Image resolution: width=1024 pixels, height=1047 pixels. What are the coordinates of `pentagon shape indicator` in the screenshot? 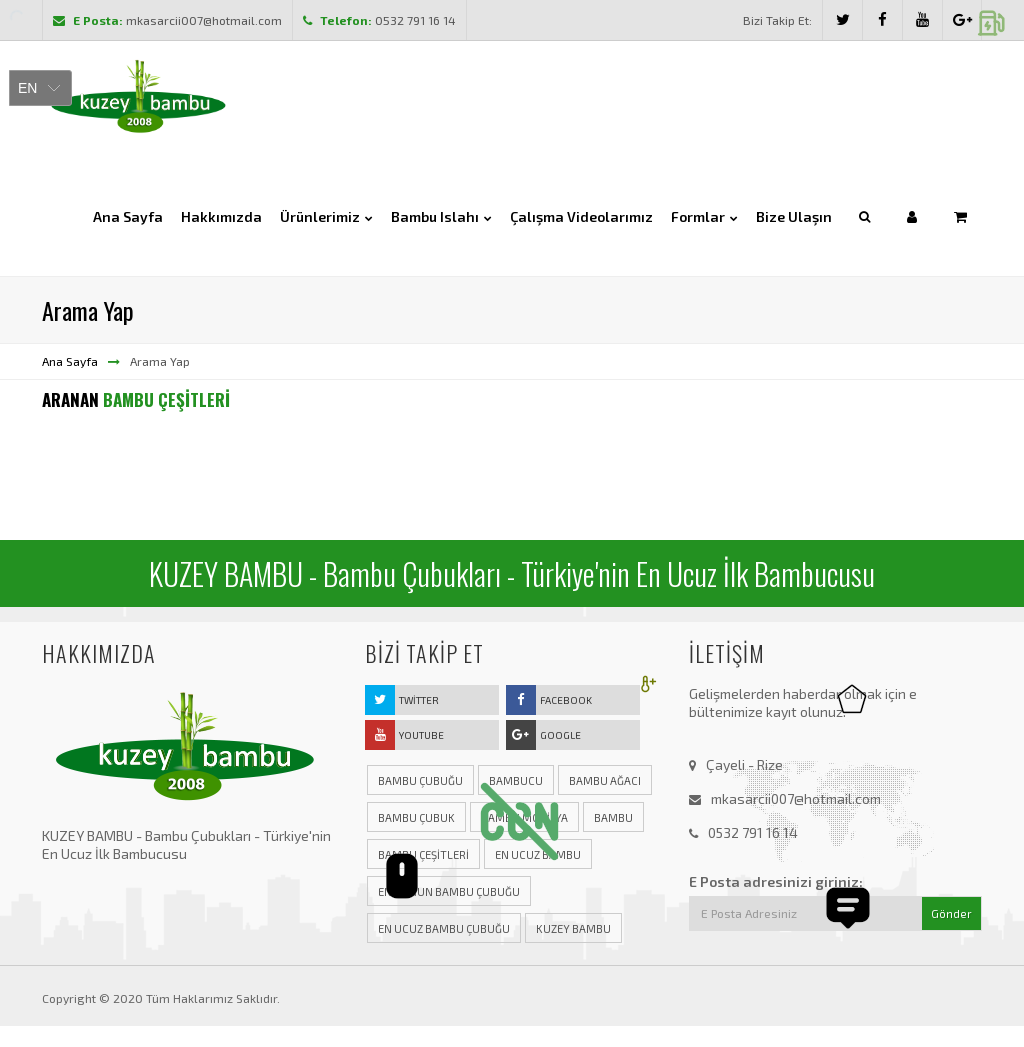 It's located at (852, 700).